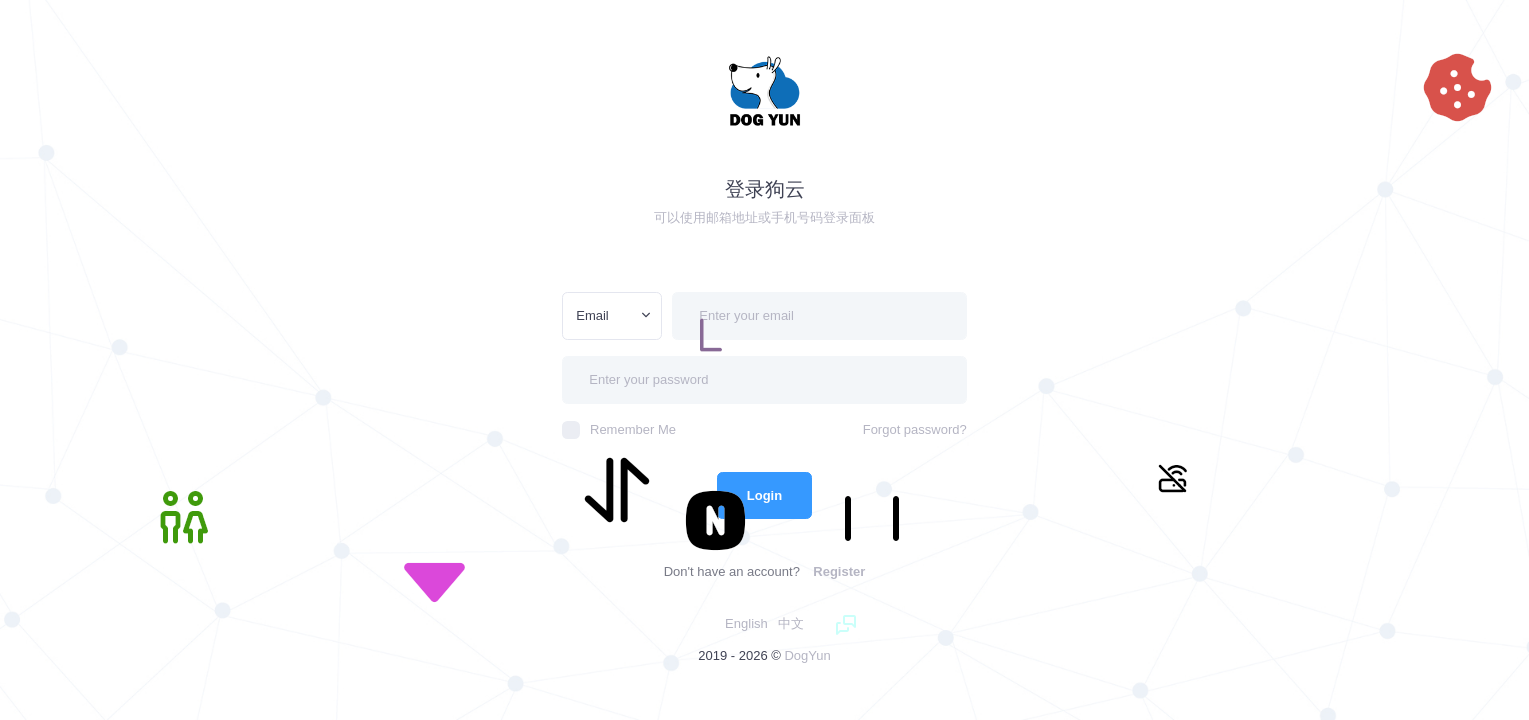 This screenshot has height=720, width=1529. Describe the element at coordinates (1172, 478) in the screenshot. I see `router disconnected or offline` at that location.